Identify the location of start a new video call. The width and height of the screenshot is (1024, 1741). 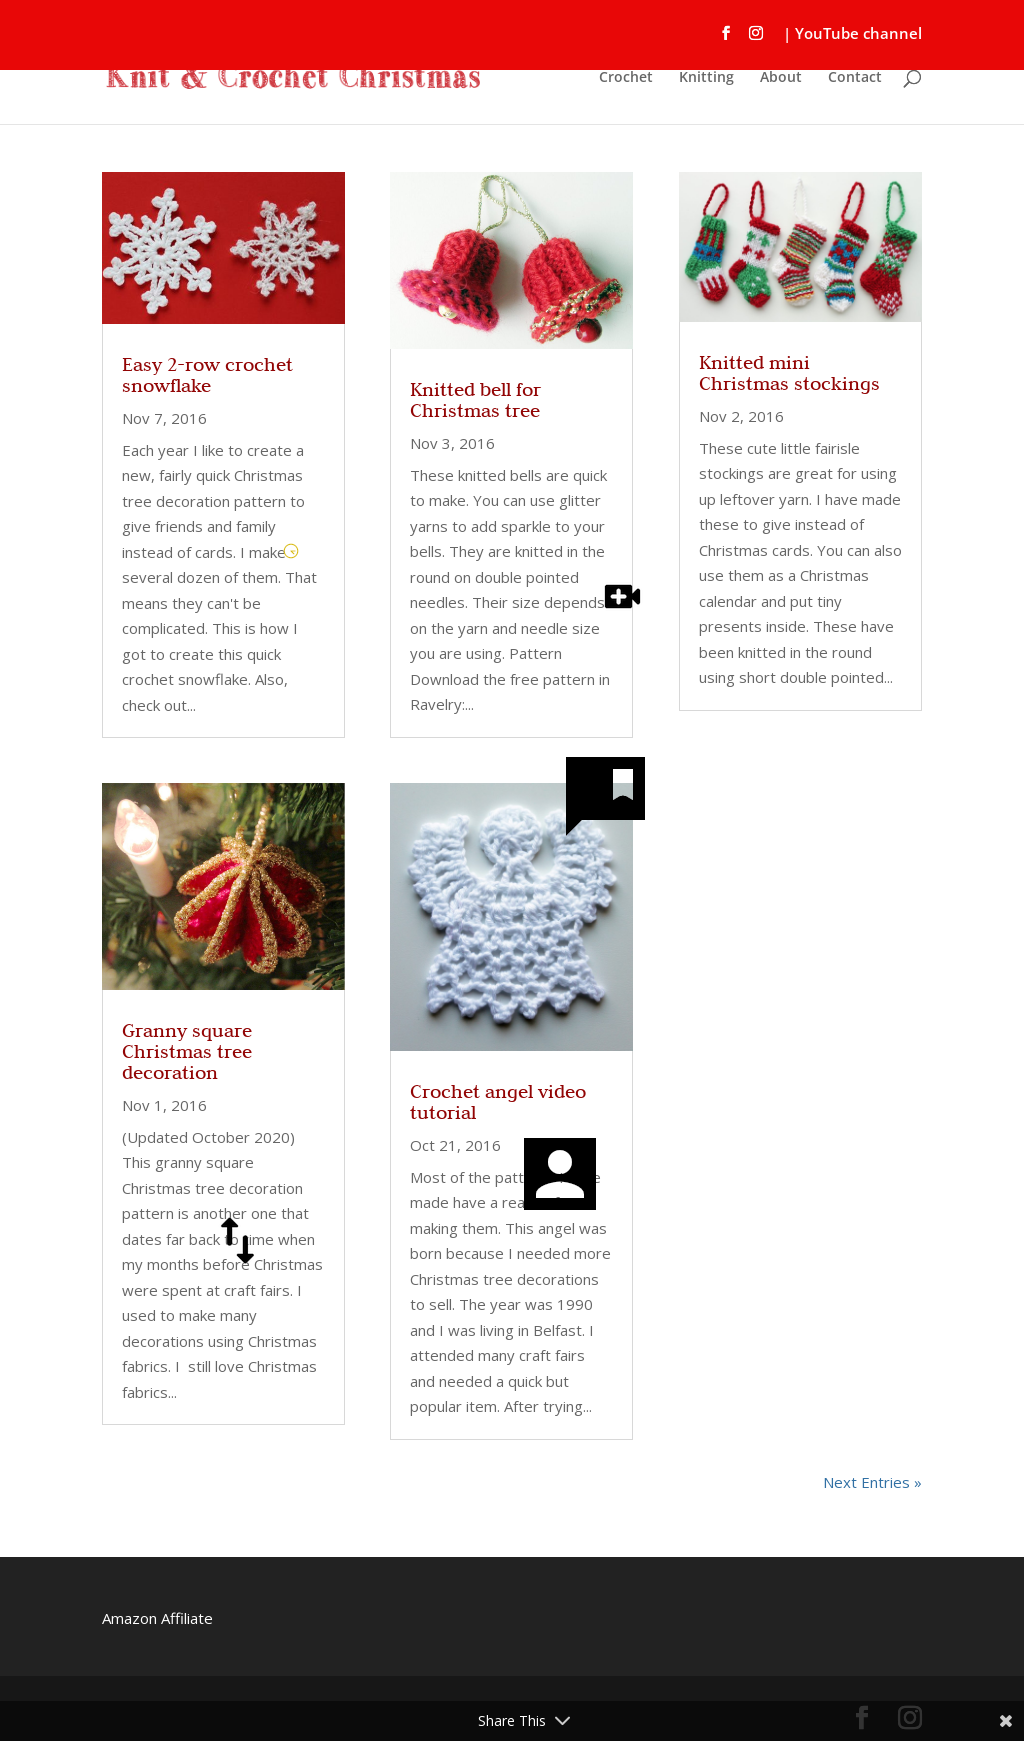
(622, 596).